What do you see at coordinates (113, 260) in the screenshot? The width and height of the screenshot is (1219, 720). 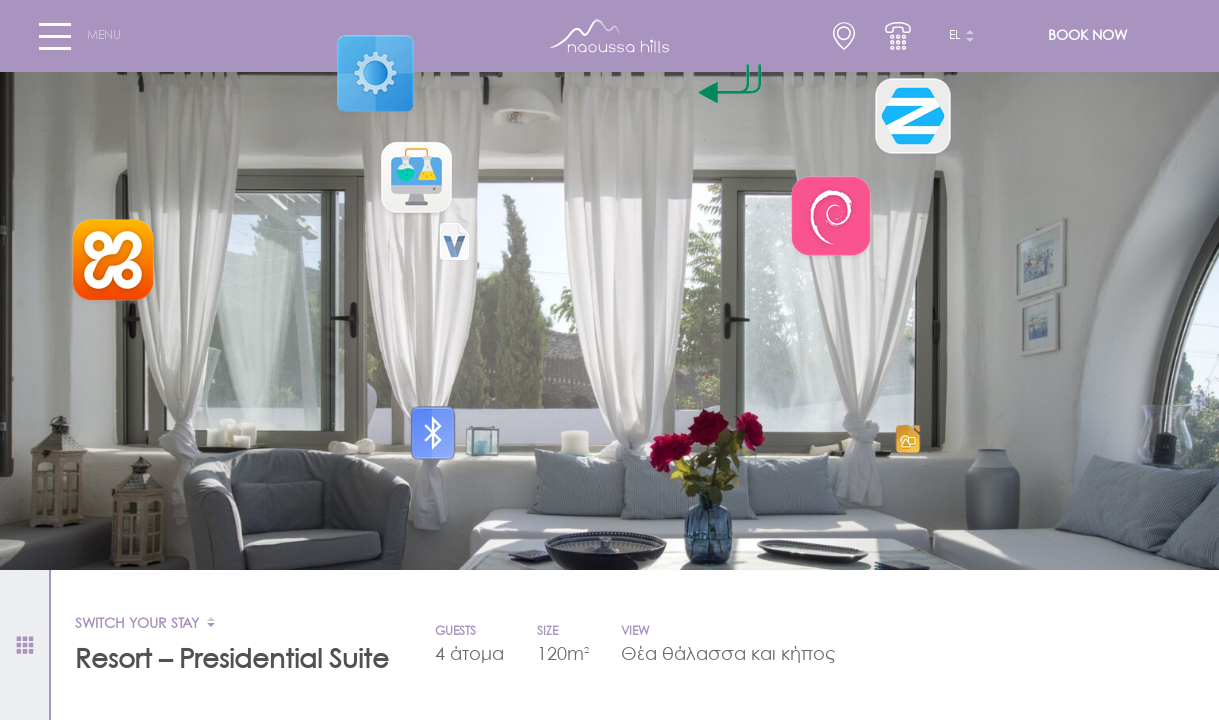 I see `launch xampp local server application` at bounding box center [113, 260].